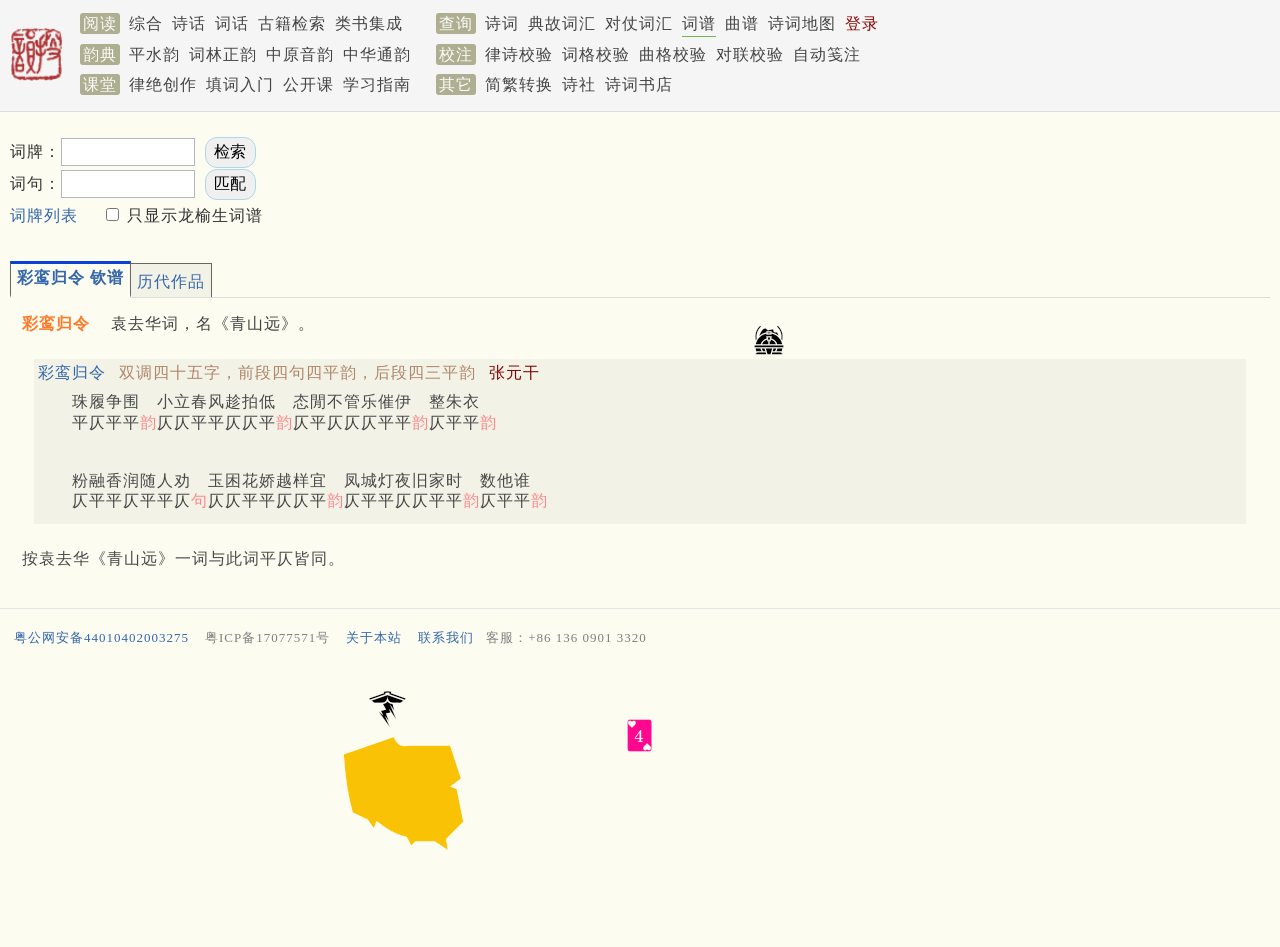 Image resolution: width=1280 pixels, height=947 pixels. I want to click on access grain storage facilities, so click(769, 340).